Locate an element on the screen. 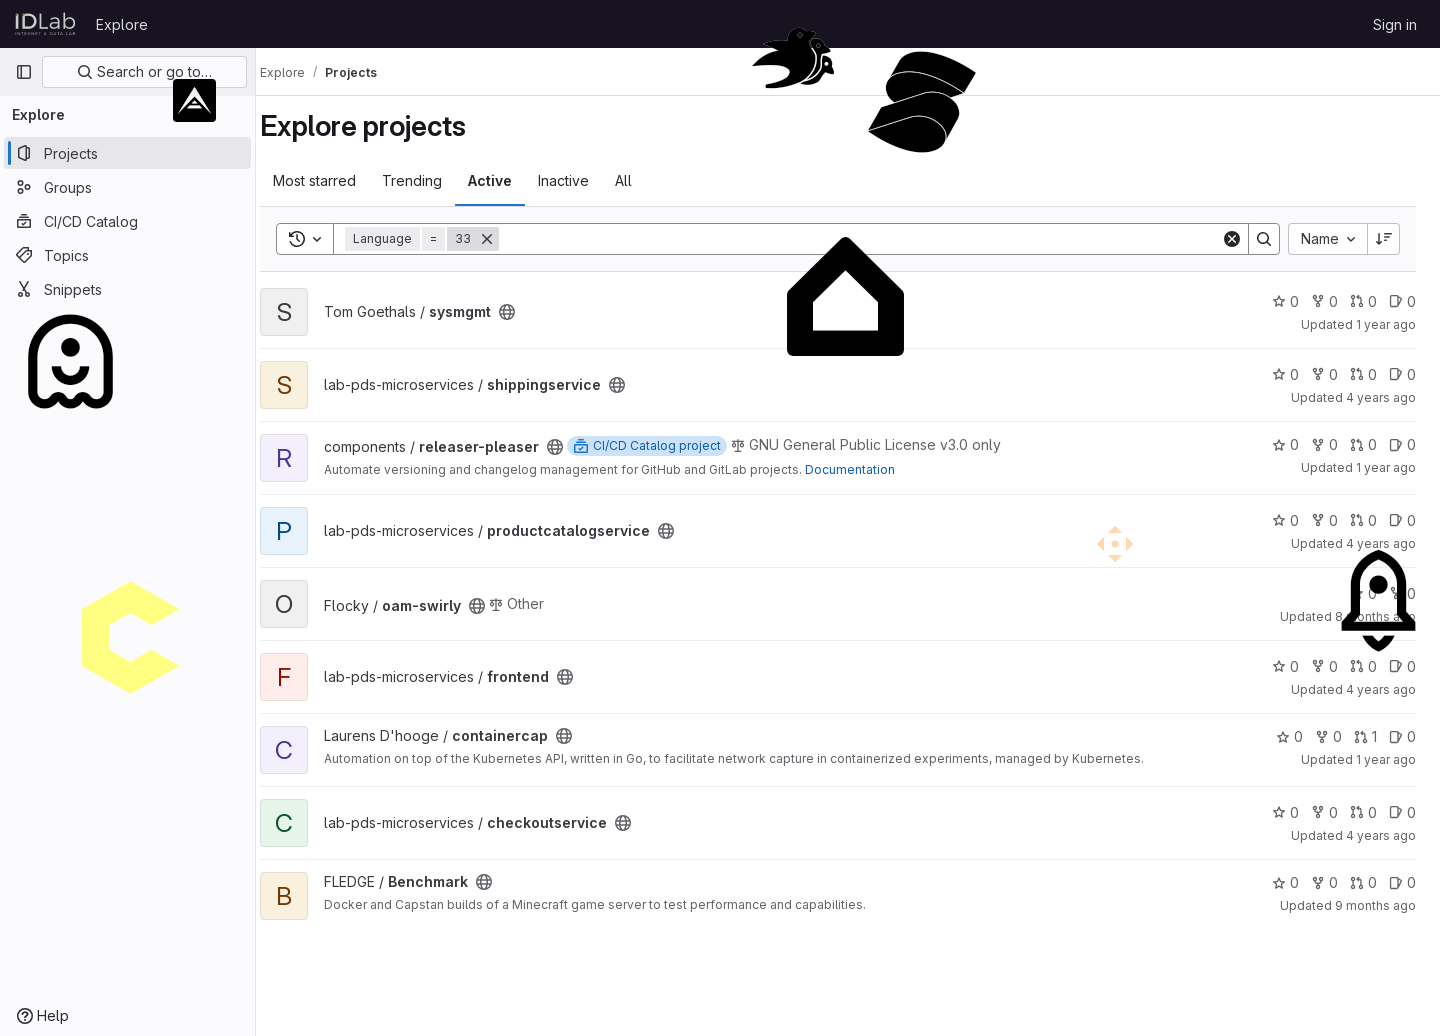 This screenshot has width=1440, height=1036. launch or deploy an application is located at coordinates (1378, 598).